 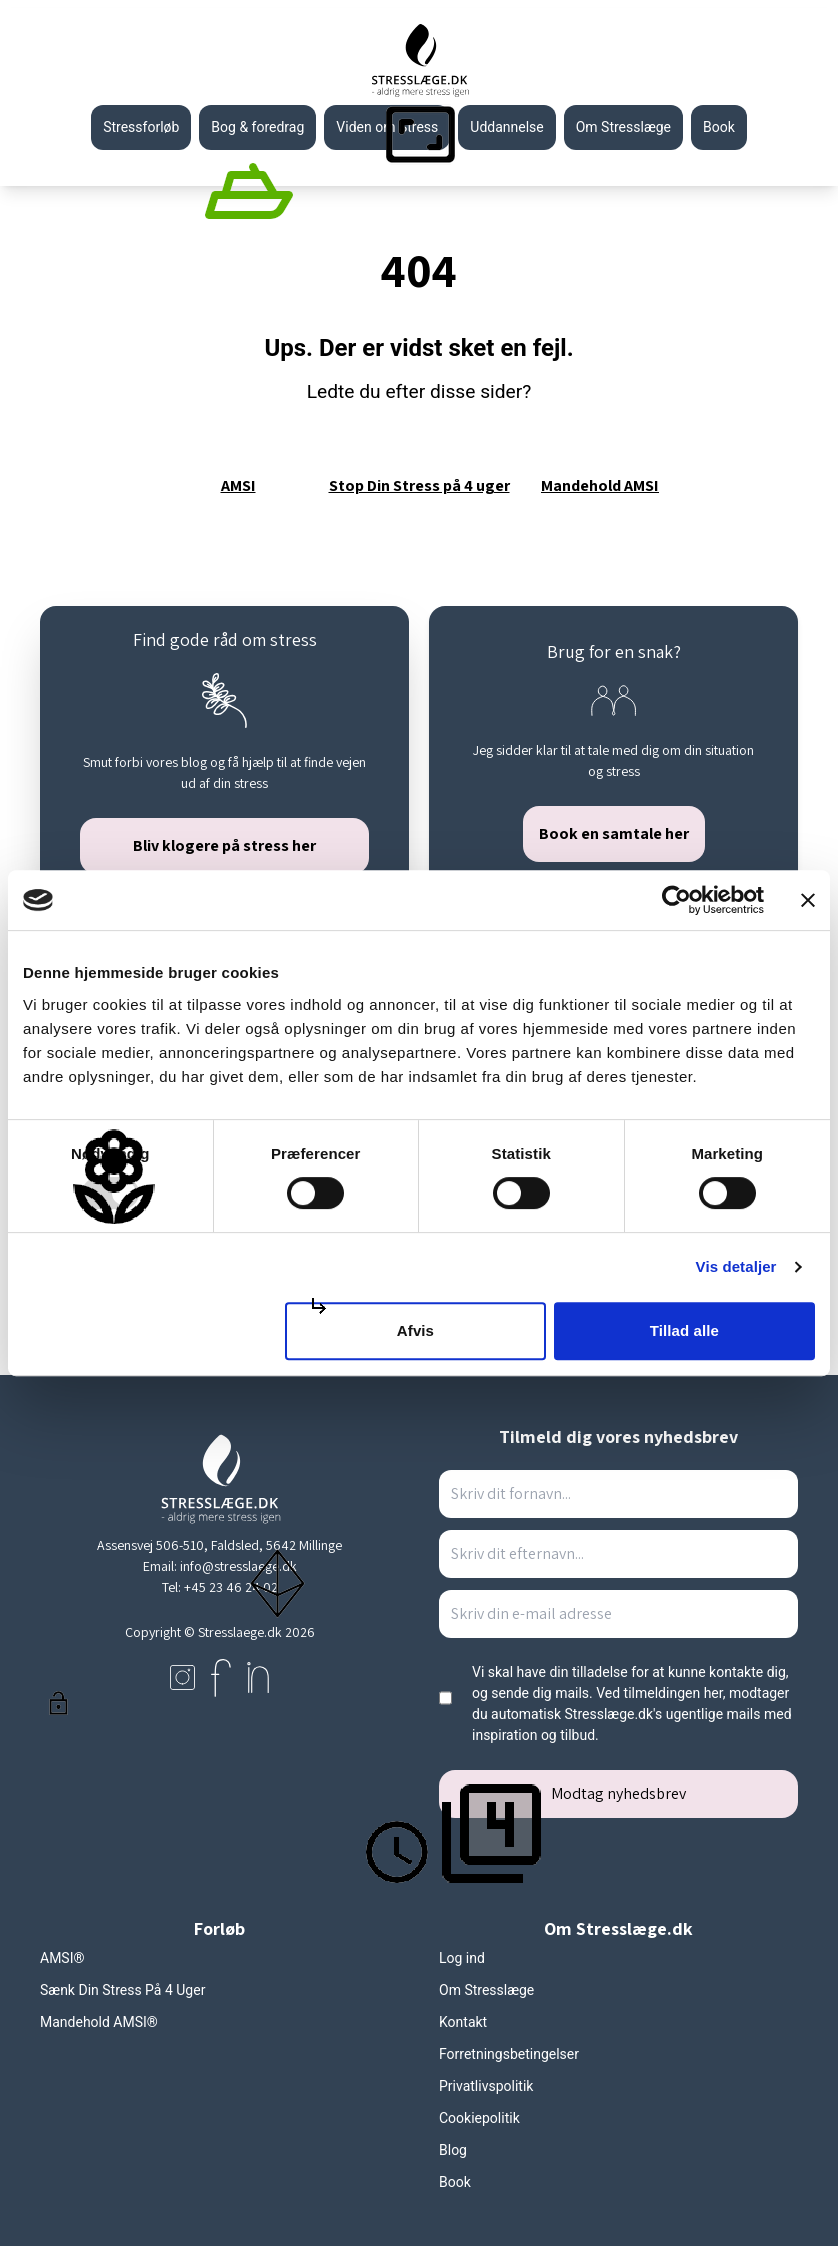 I want to click on adjust aspect ratio settings, so click(x=420, y=134).